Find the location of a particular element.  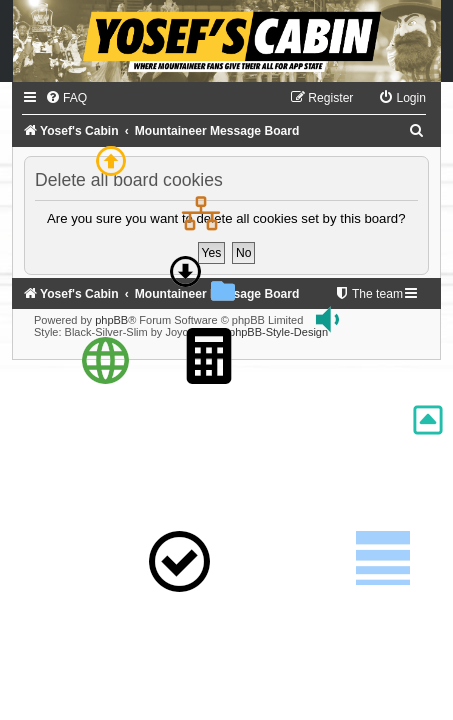

open the calculator app is located at coordinates (209, 356).